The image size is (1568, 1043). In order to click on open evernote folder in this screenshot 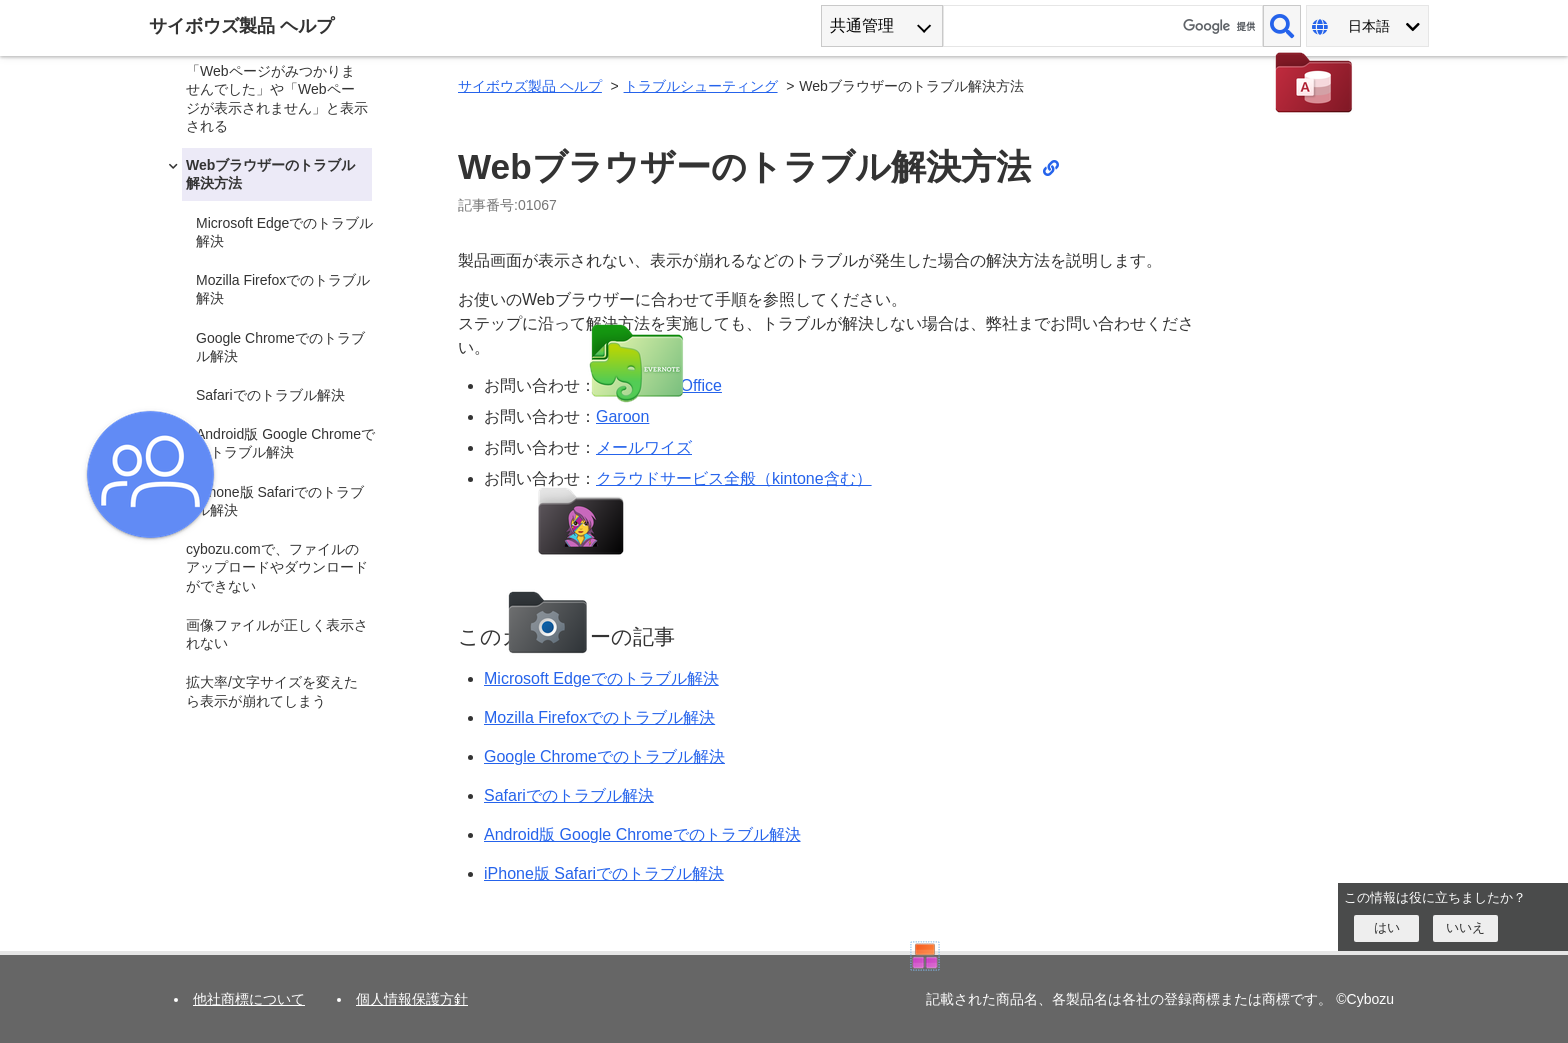, I will do `click(637, 363)`.